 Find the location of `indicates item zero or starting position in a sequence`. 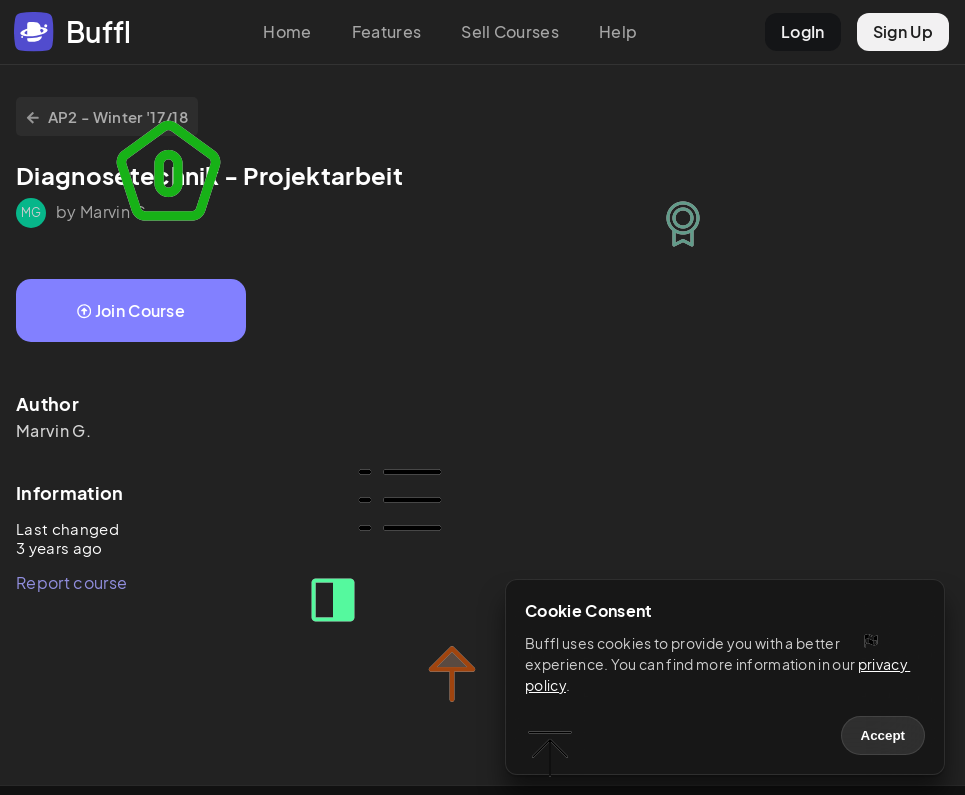

indicates item zero or starting position in a sequence is located at coordinates (168, 173).